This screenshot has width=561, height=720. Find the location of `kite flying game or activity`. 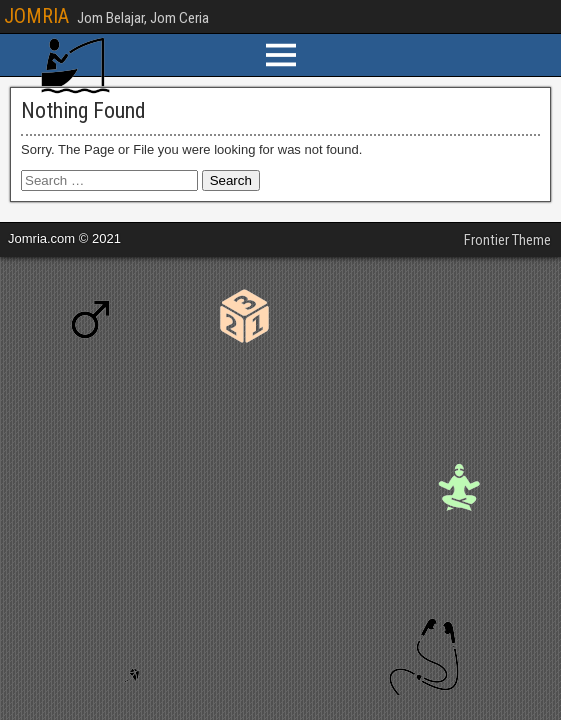

kite flying game or activity is located at coordinates (132, 675).